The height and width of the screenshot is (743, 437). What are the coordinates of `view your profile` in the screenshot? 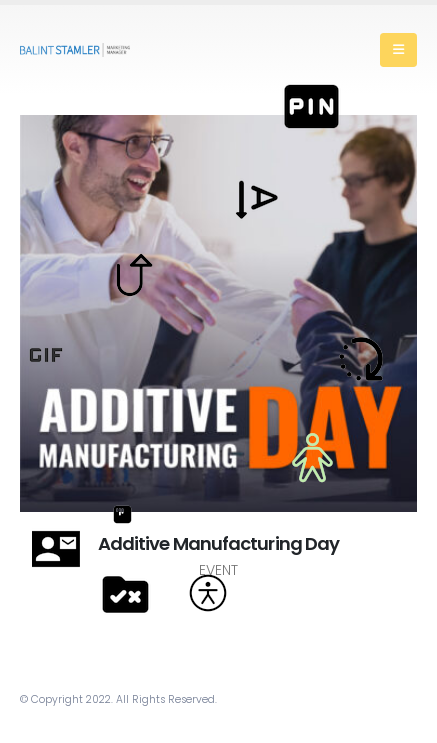 It's located at (312, 458).